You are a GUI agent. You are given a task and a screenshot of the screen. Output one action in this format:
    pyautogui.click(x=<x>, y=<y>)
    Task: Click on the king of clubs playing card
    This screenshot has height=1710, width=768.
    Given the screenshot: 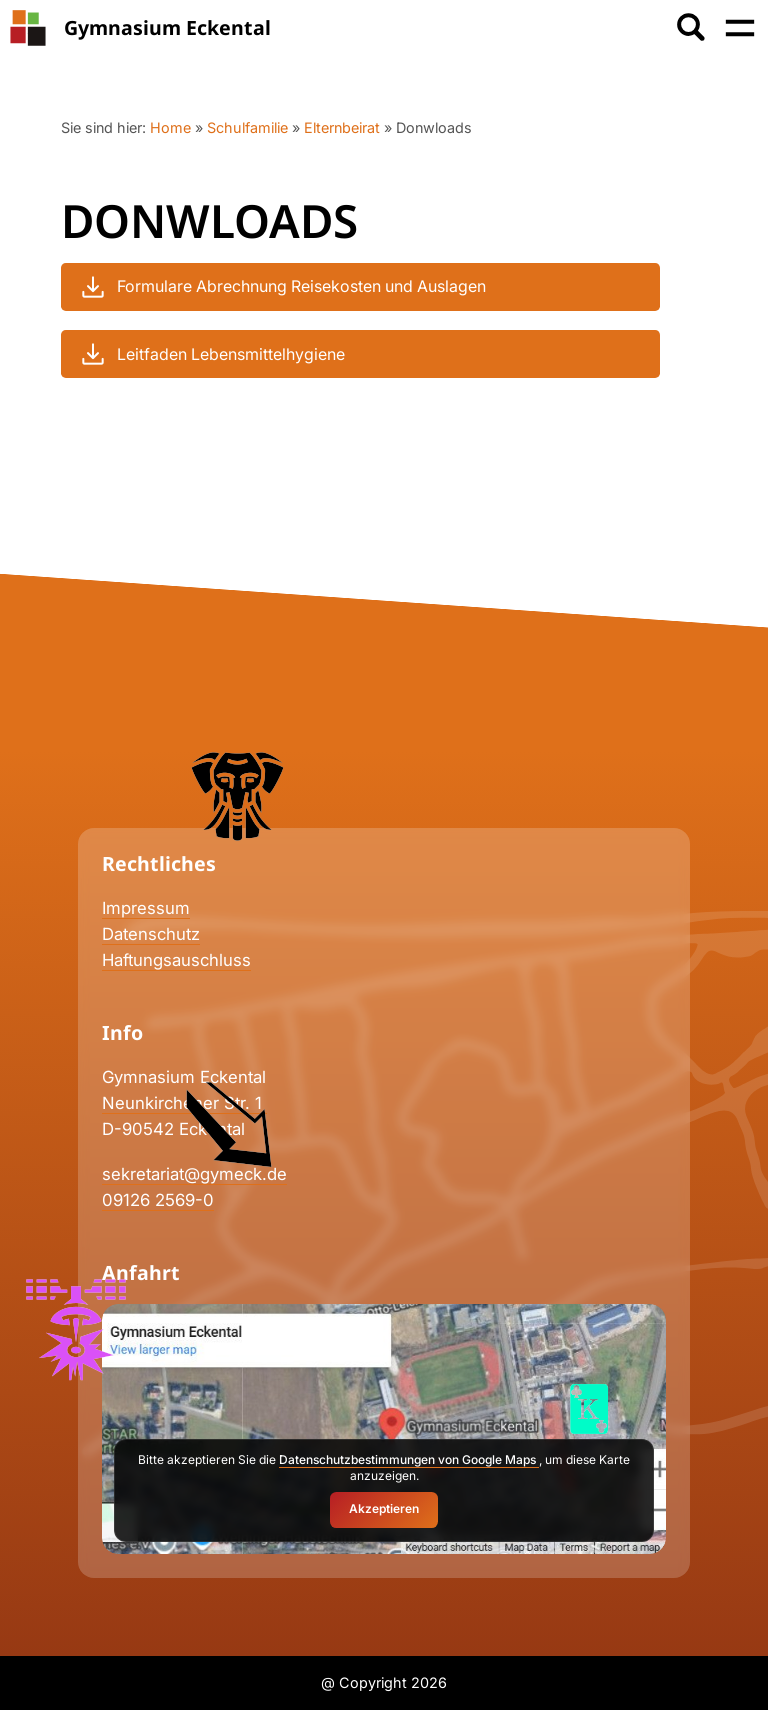 What is the action you would take?
    pyautogui.click(x=589, y=1409)
    